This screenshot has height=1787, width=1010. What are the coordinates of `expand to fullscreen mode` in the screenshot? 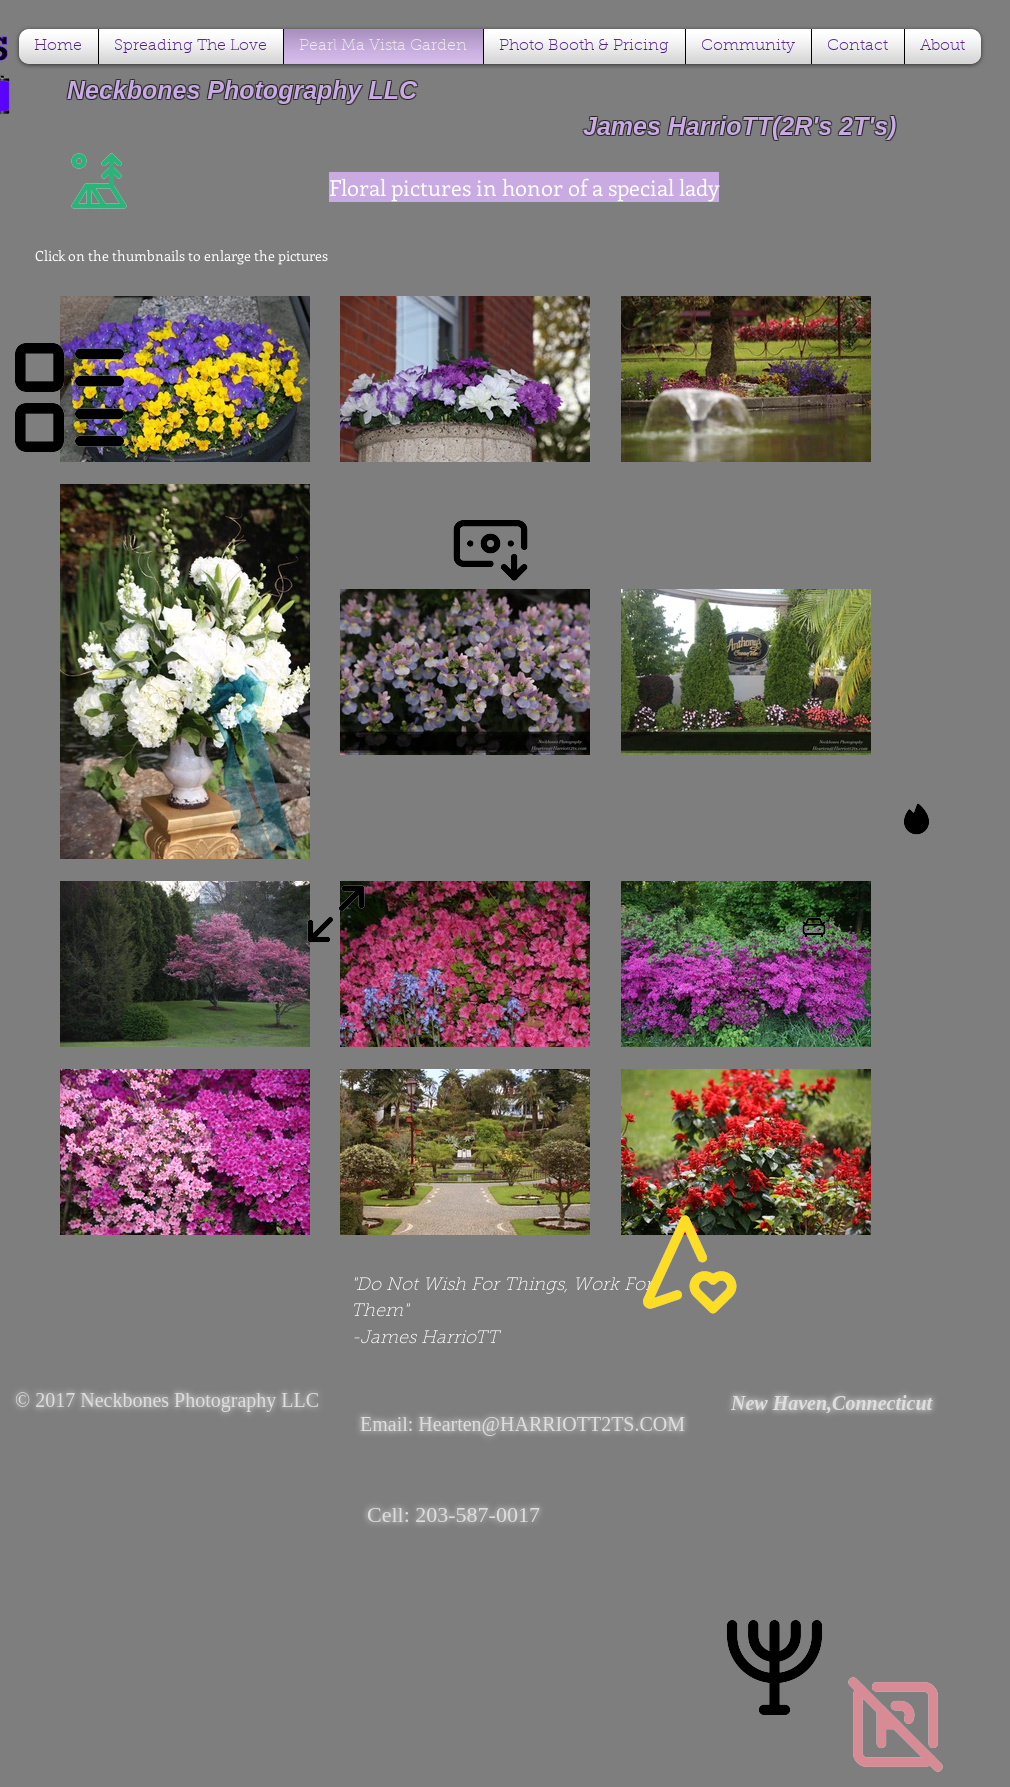 It's located at (336, 914).